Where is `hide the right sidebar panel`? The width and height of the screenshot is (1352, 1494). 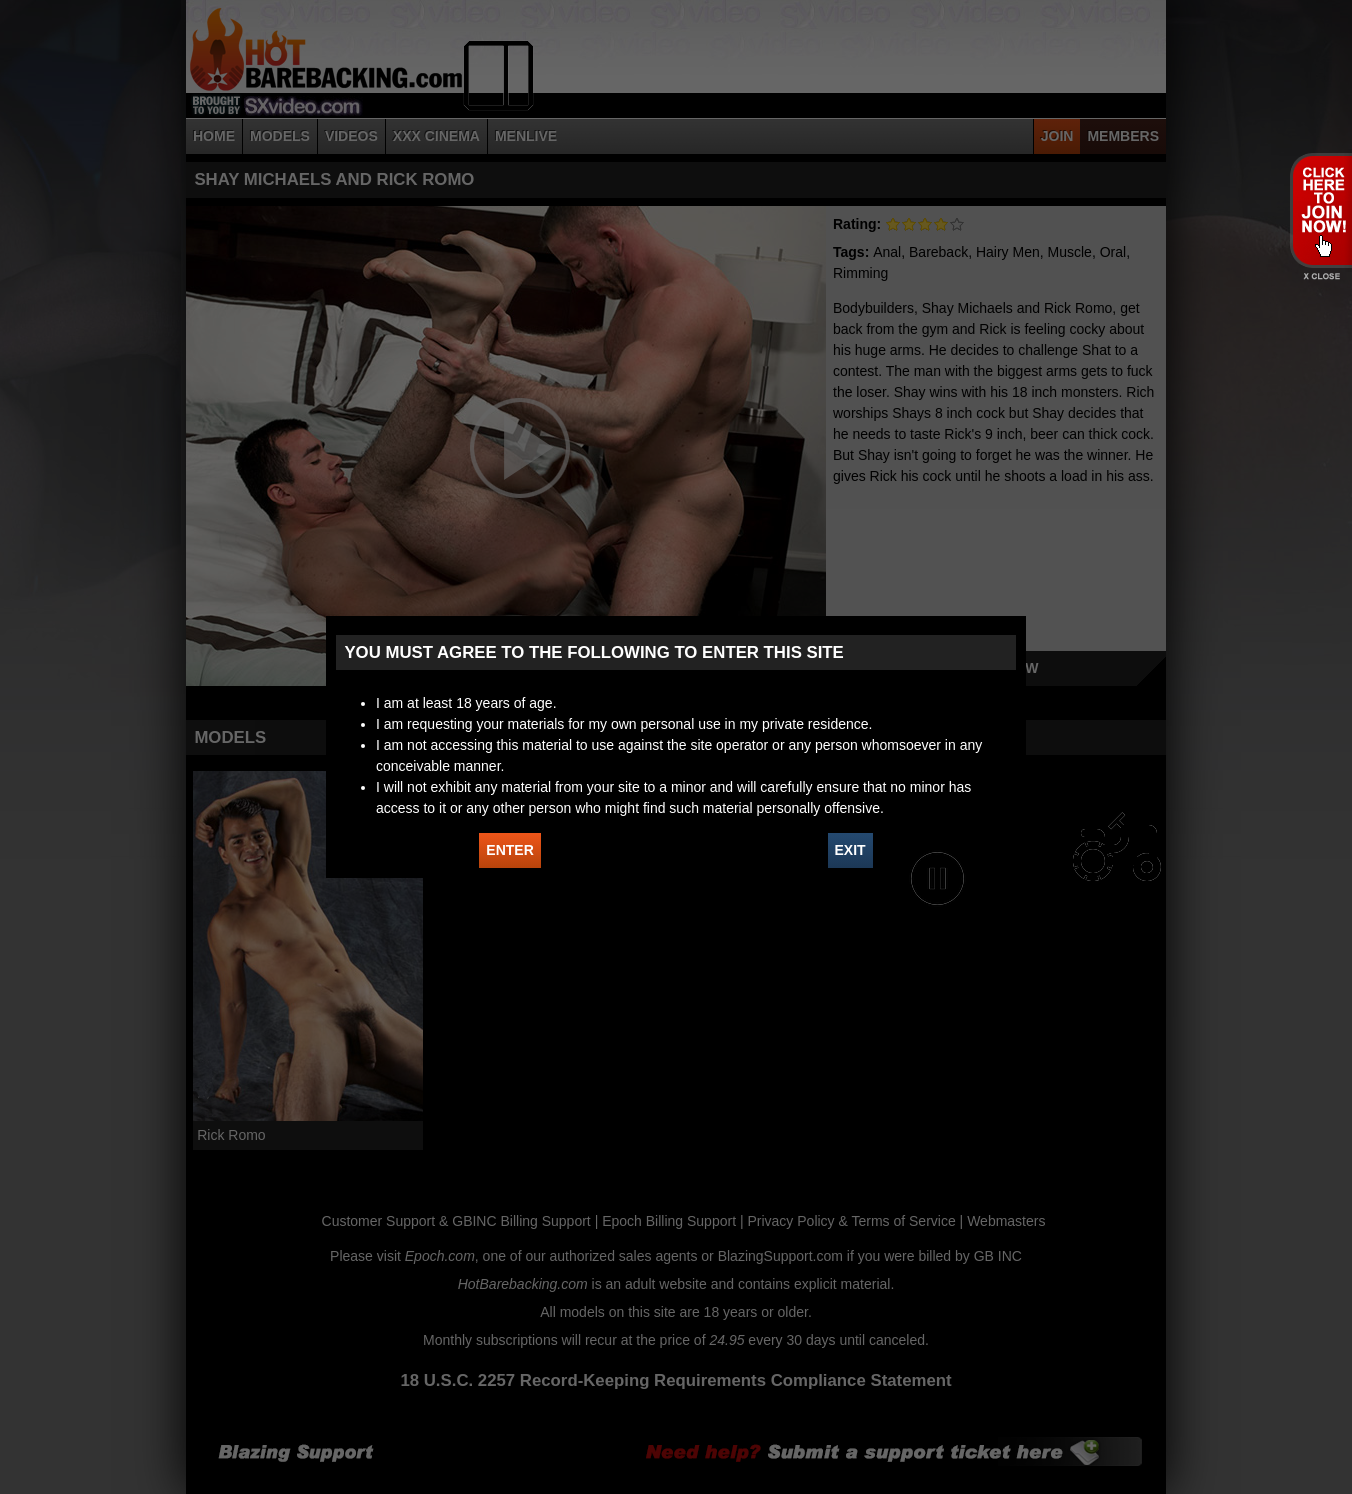
hide the right sidebar panel is located at coordinates (498, 75).